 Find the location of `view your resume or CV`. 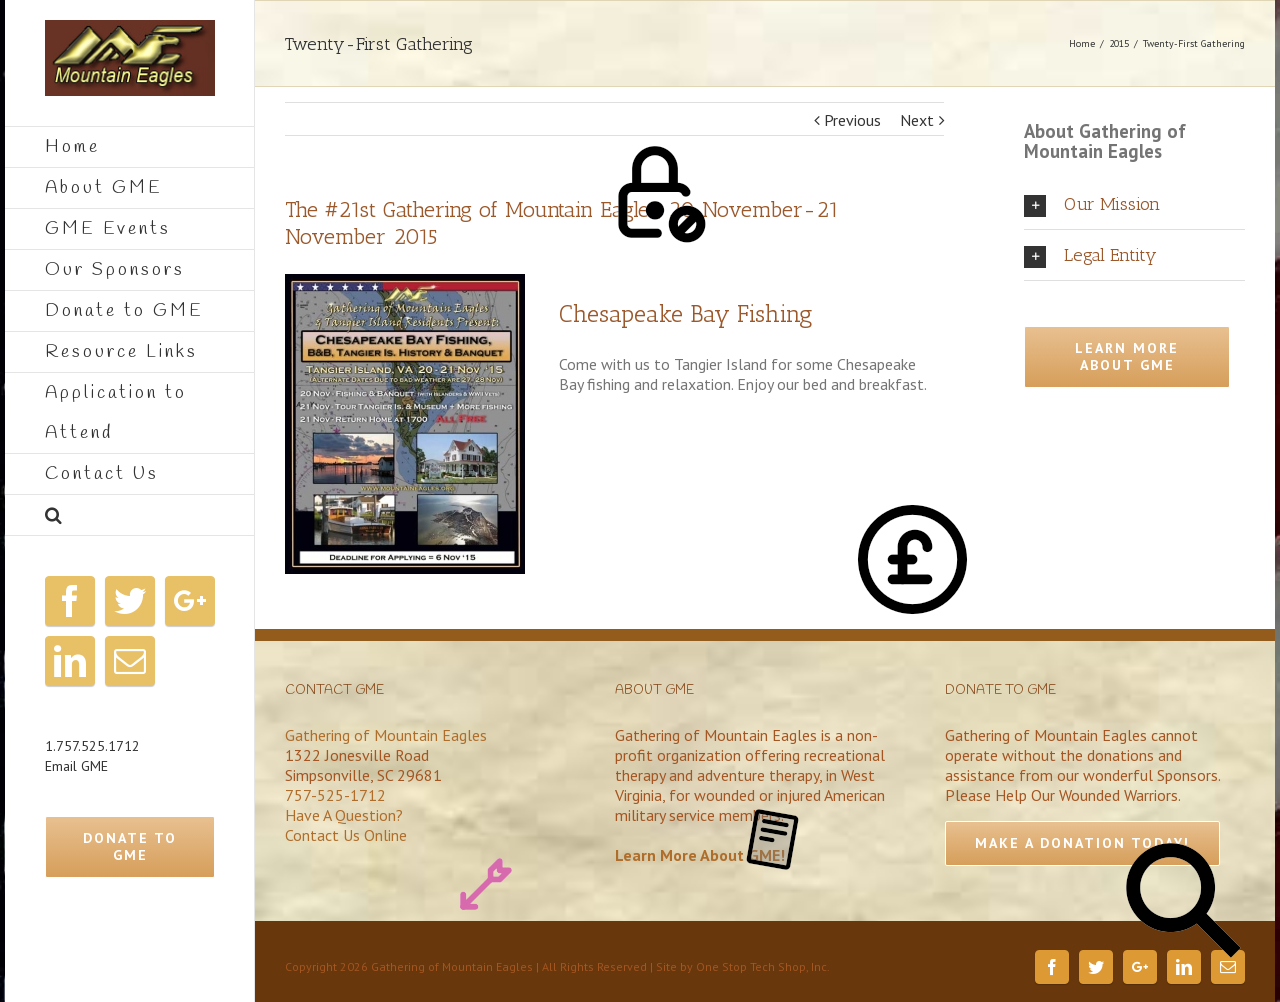

view your resume or CV is located at coordinates (772, 839).